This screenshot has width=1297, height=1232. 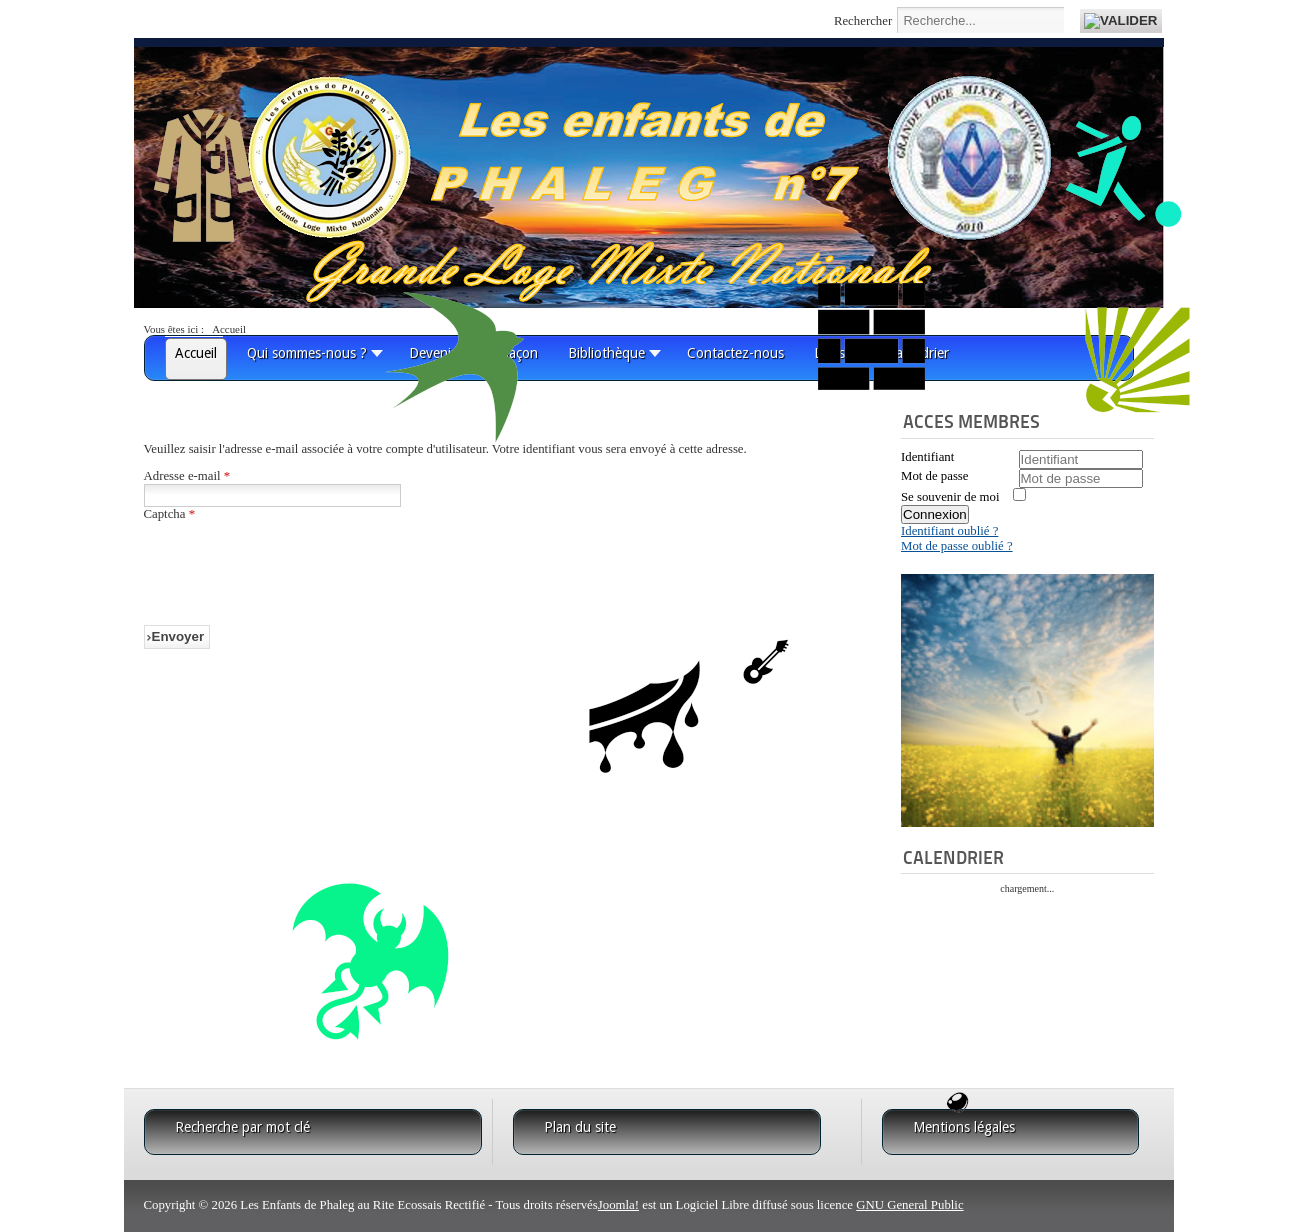 What do you see at coordinates (1137, 360) in the screenshot?
I see `indicates explosive or hazardous materials` at bounding box center [1137, 360].